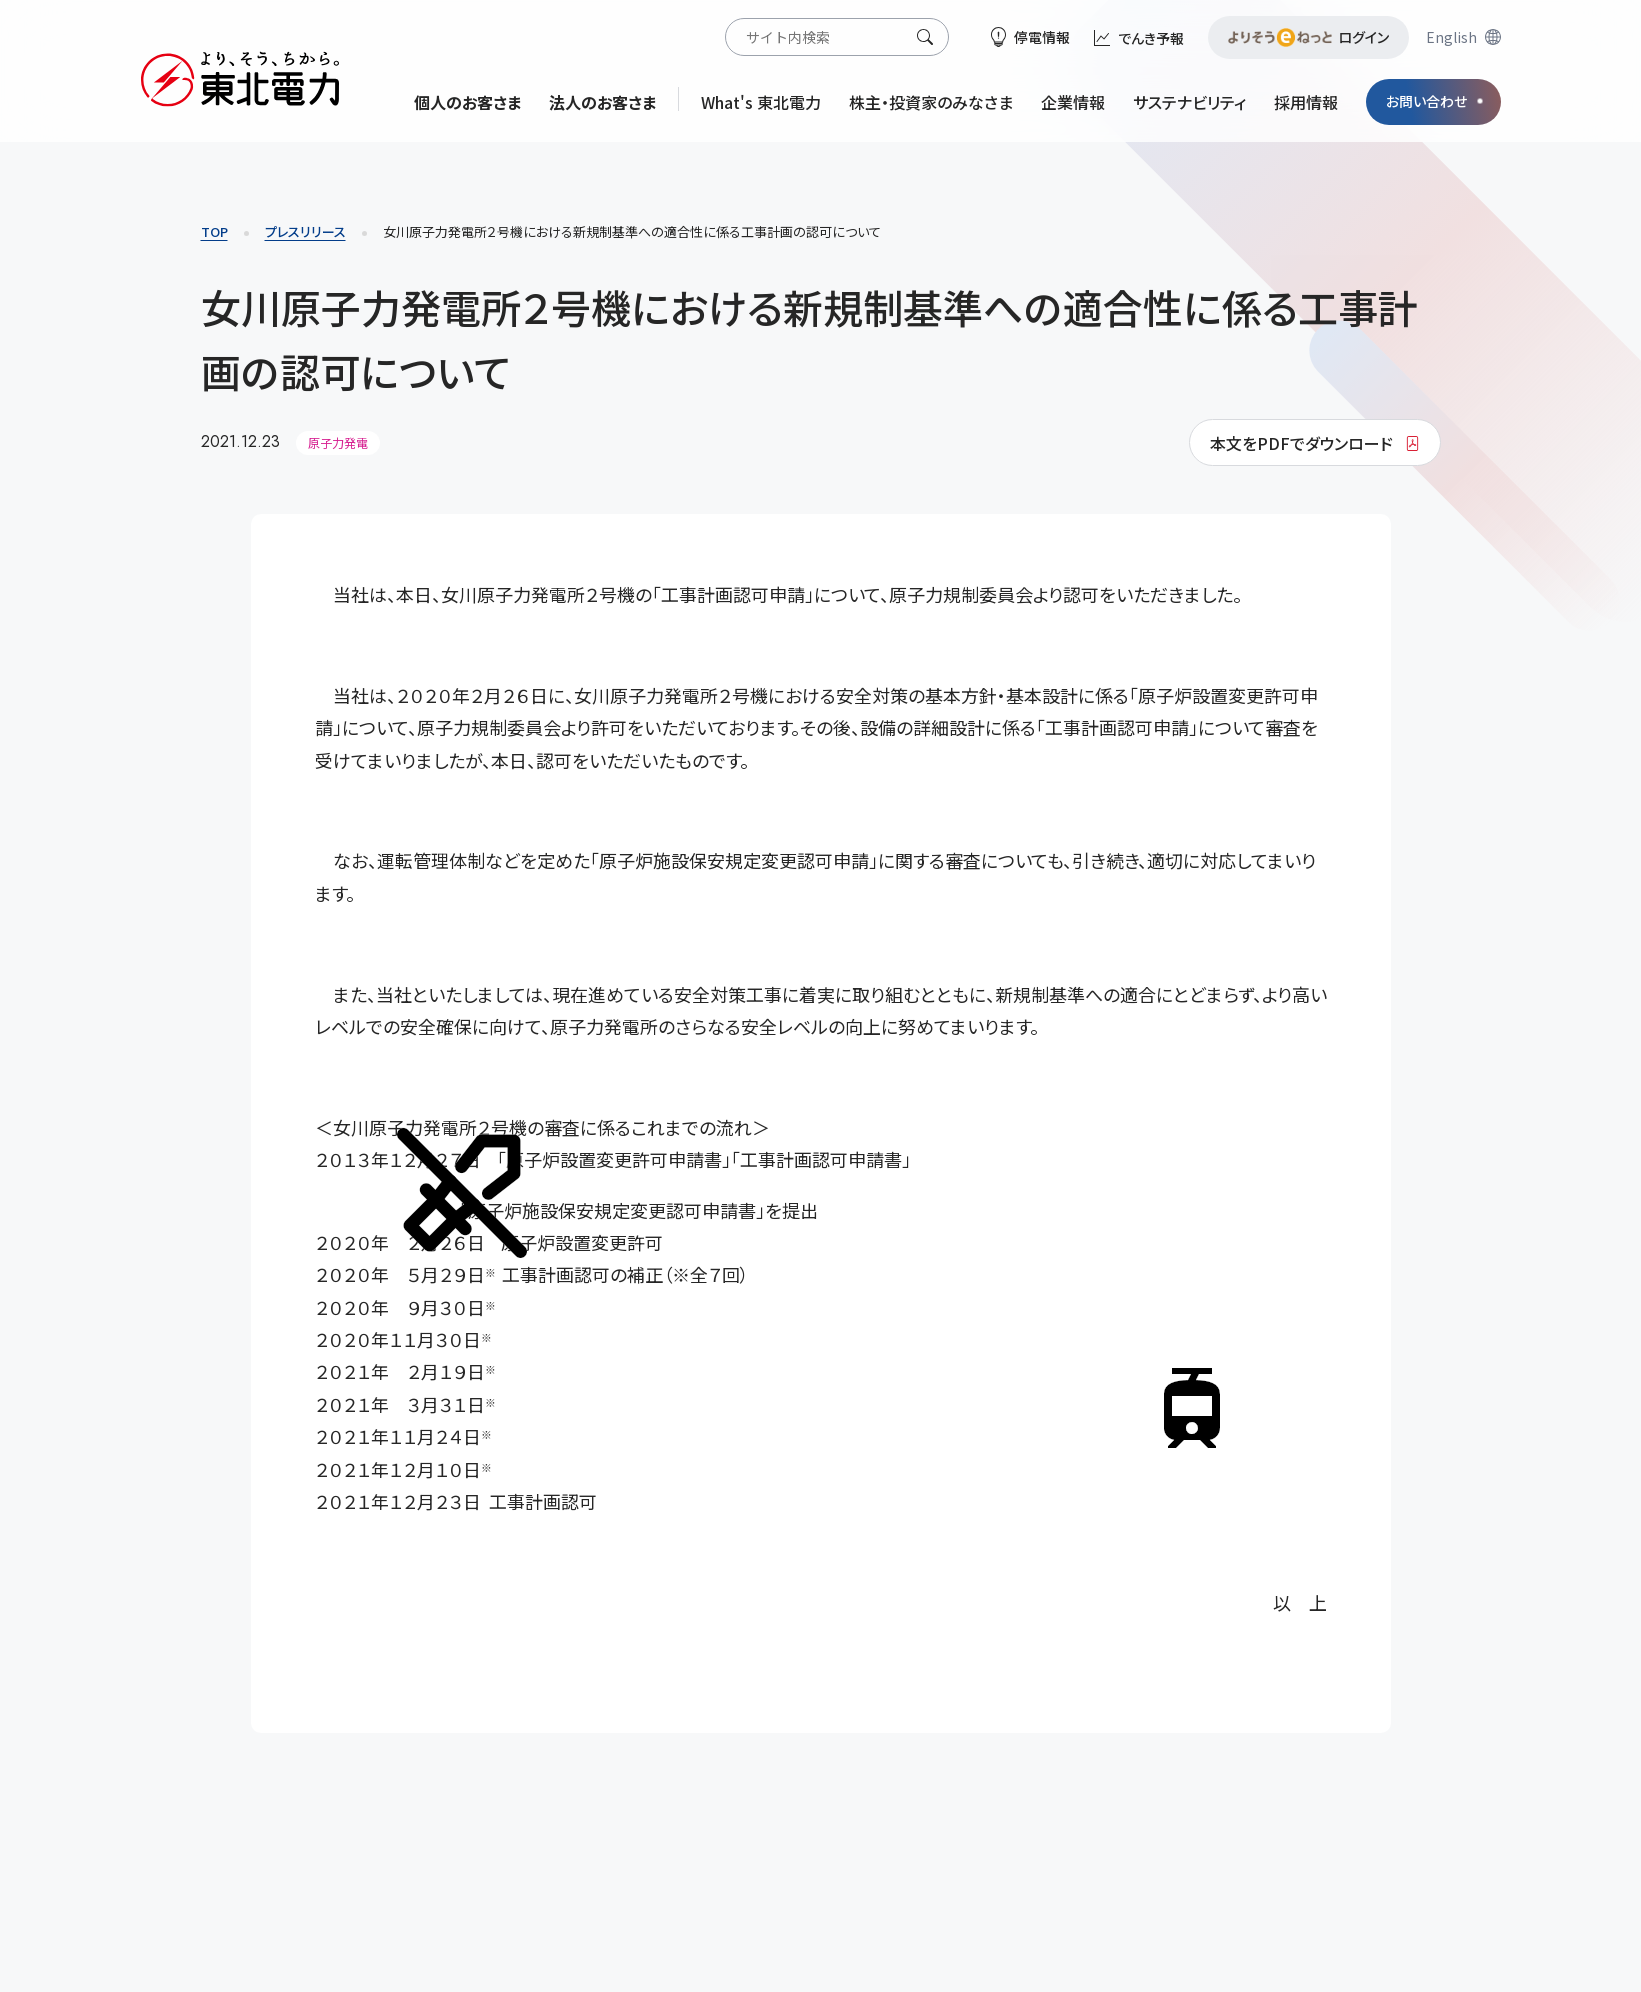  Describe the element at coordinates (1192, 1408) in the screenshot. I see `view tram or light rail transit options` at that location.